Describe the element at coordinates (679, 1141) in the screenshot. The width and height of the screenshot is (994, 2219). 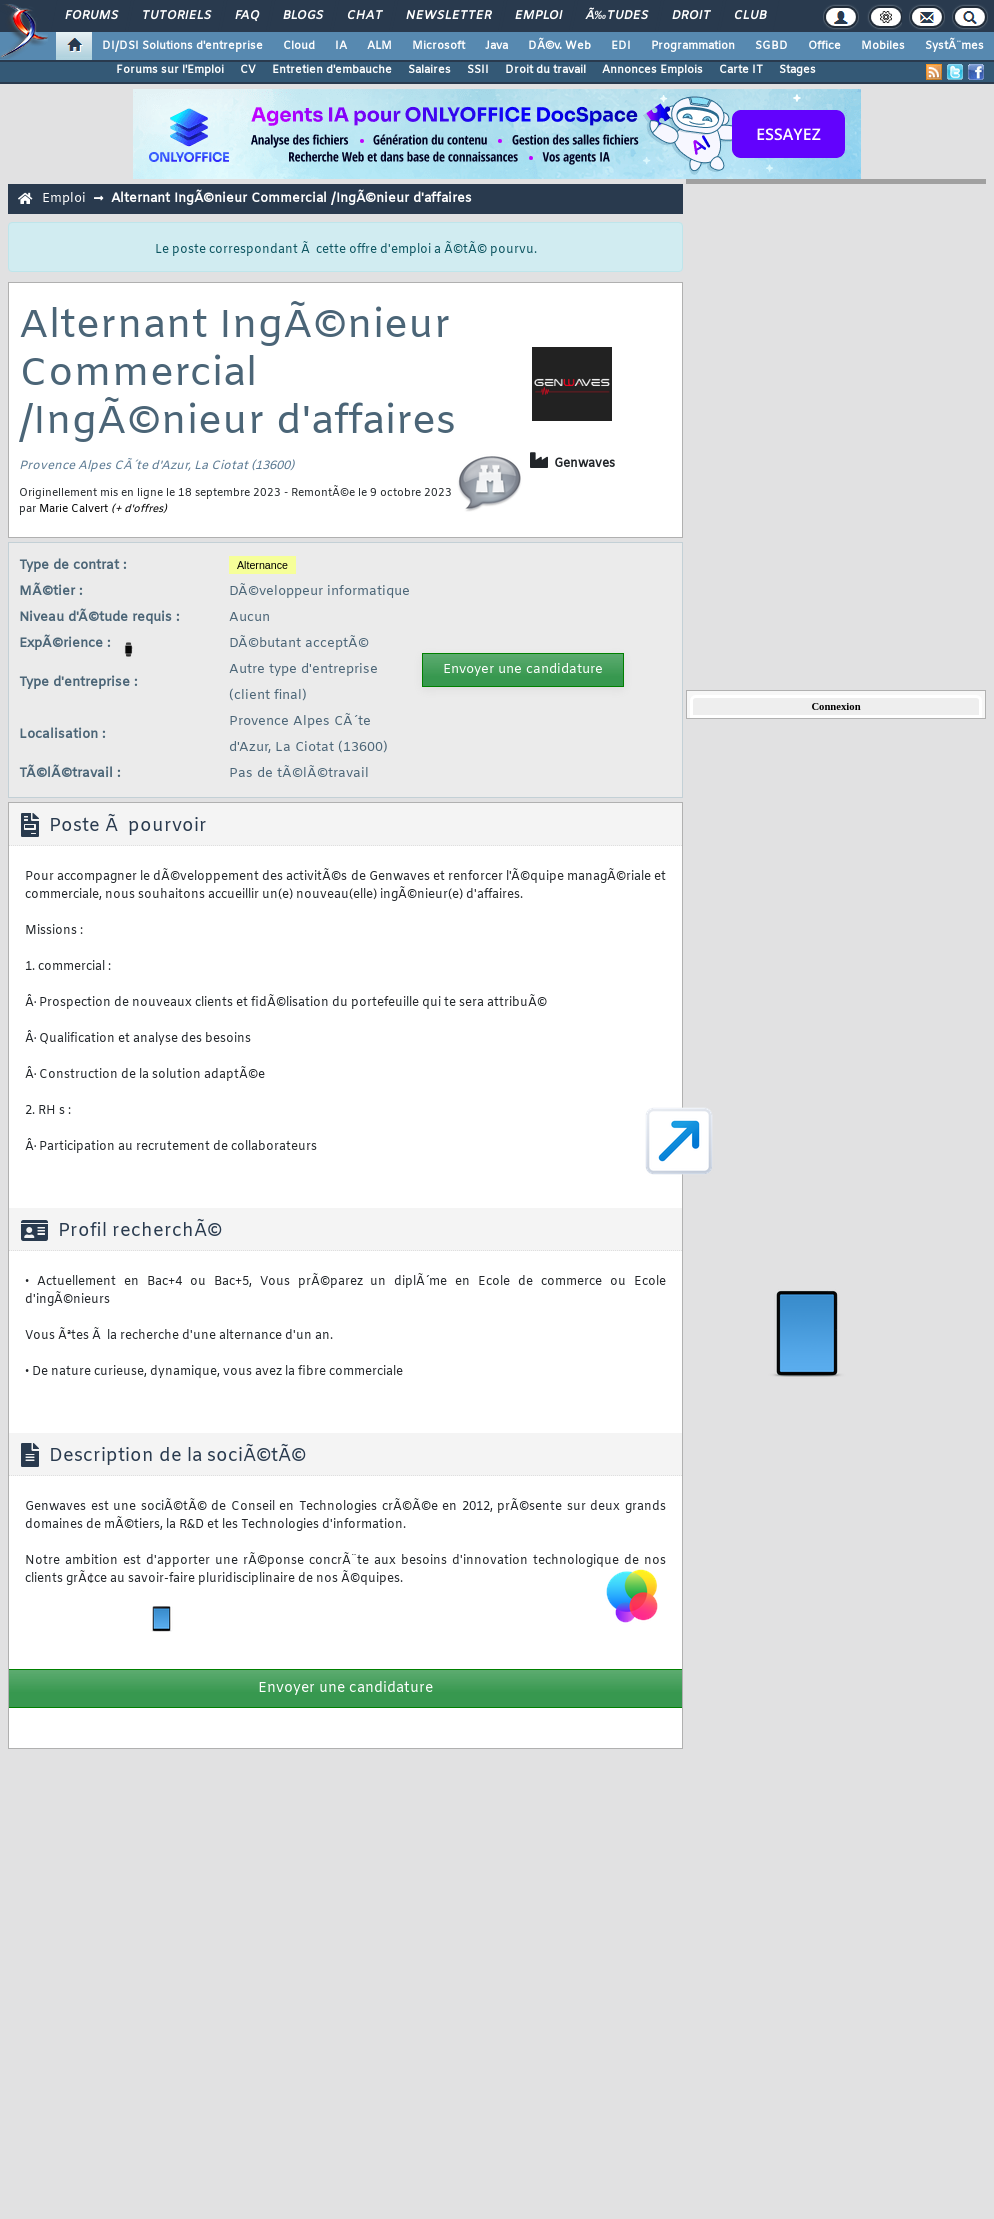
I see `indicates a shortcut to another file or application` at that location.